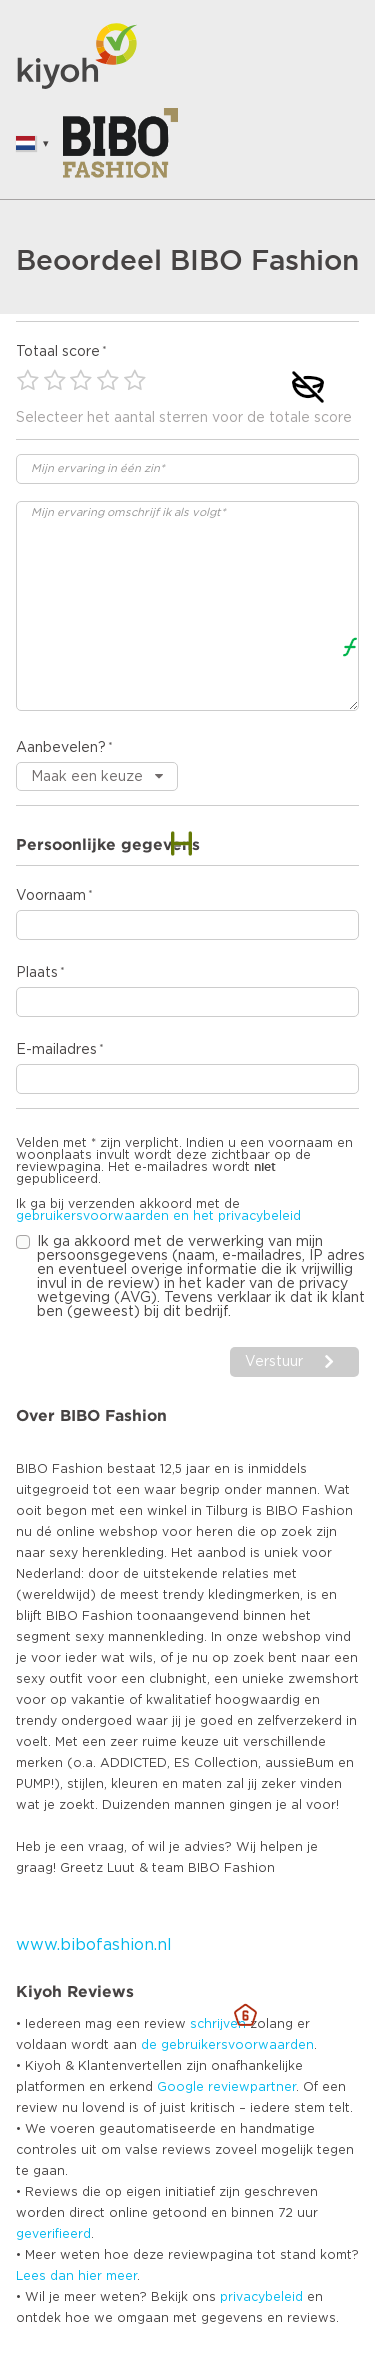 This screenshot has height=2364, width=375. I want to click on indicates a hospital or medical facility nearby, so click(181, 843).